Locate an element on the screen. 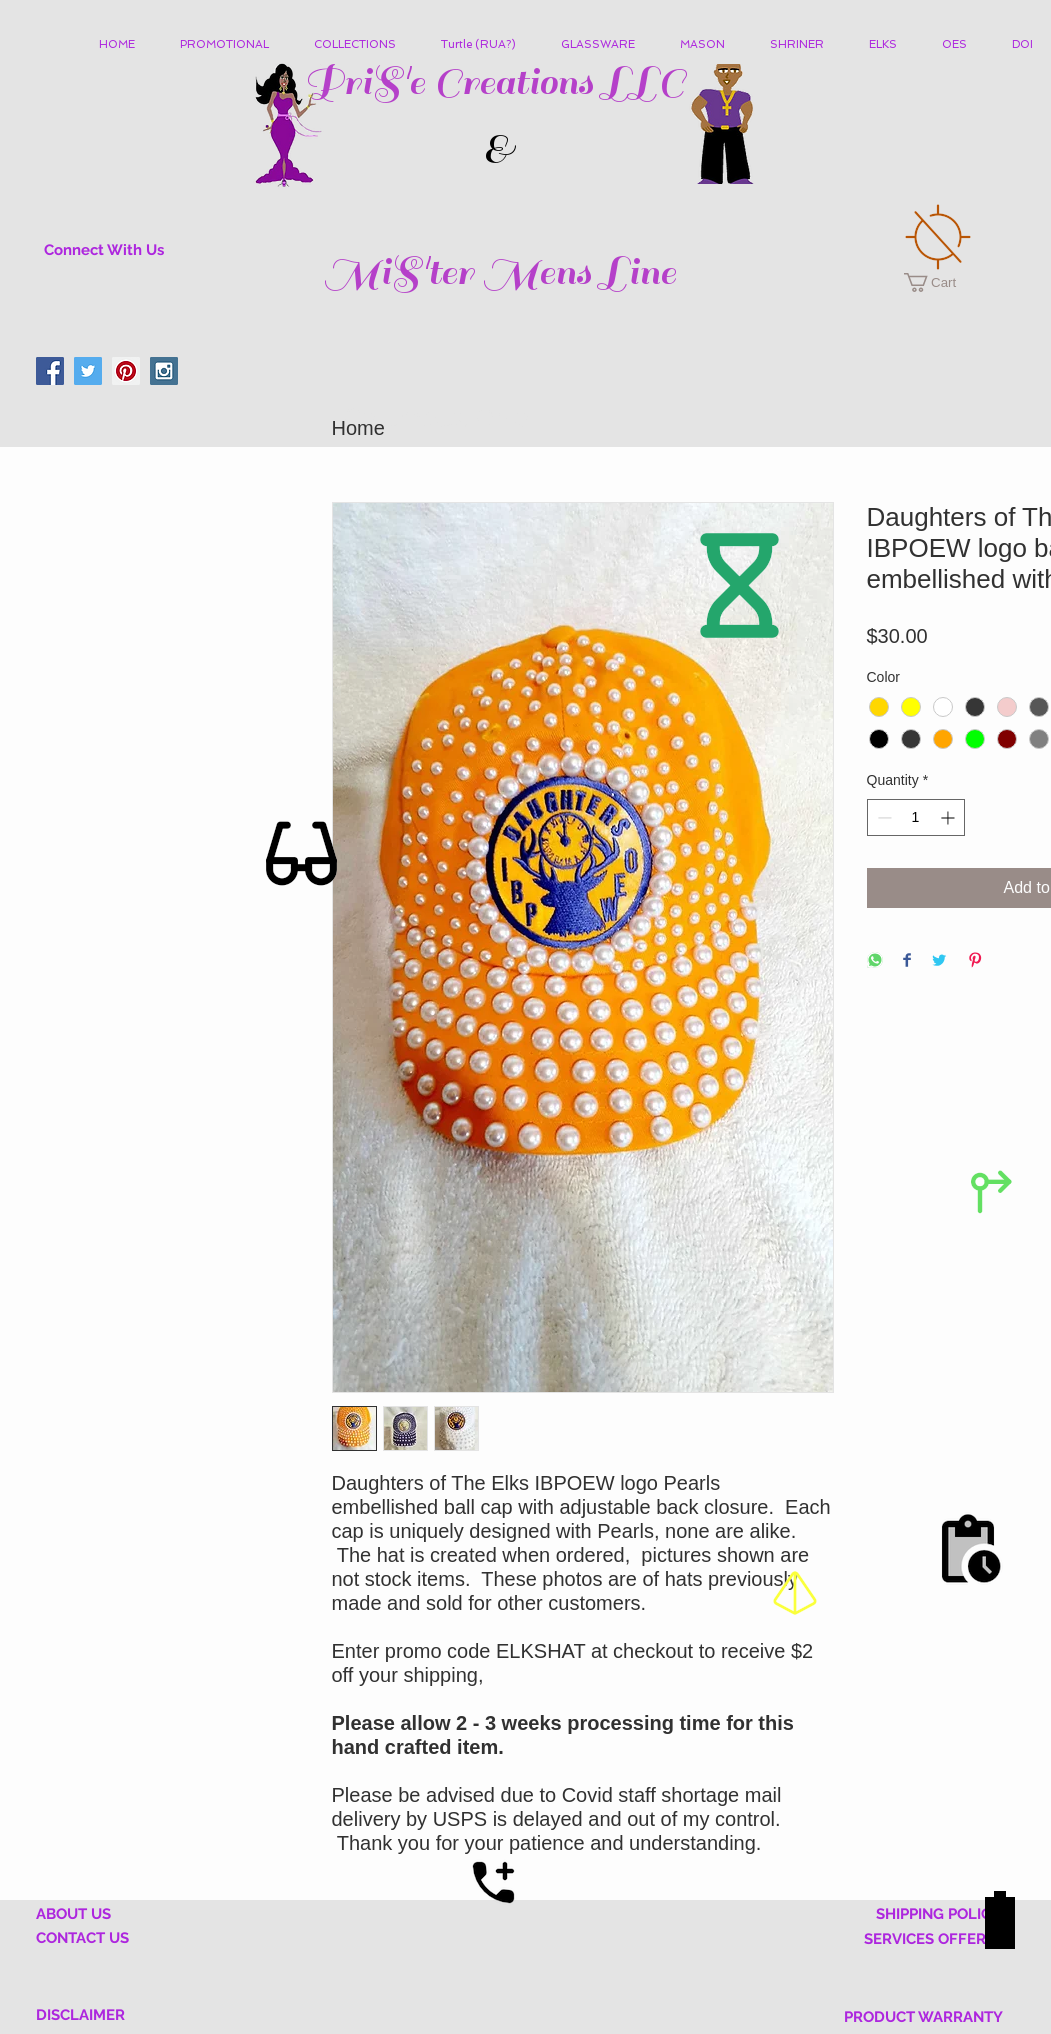 Image resolution: width=1051 pixels, height=2034 pixels. indicates current battery level is located at coordinates (1000, 1920).